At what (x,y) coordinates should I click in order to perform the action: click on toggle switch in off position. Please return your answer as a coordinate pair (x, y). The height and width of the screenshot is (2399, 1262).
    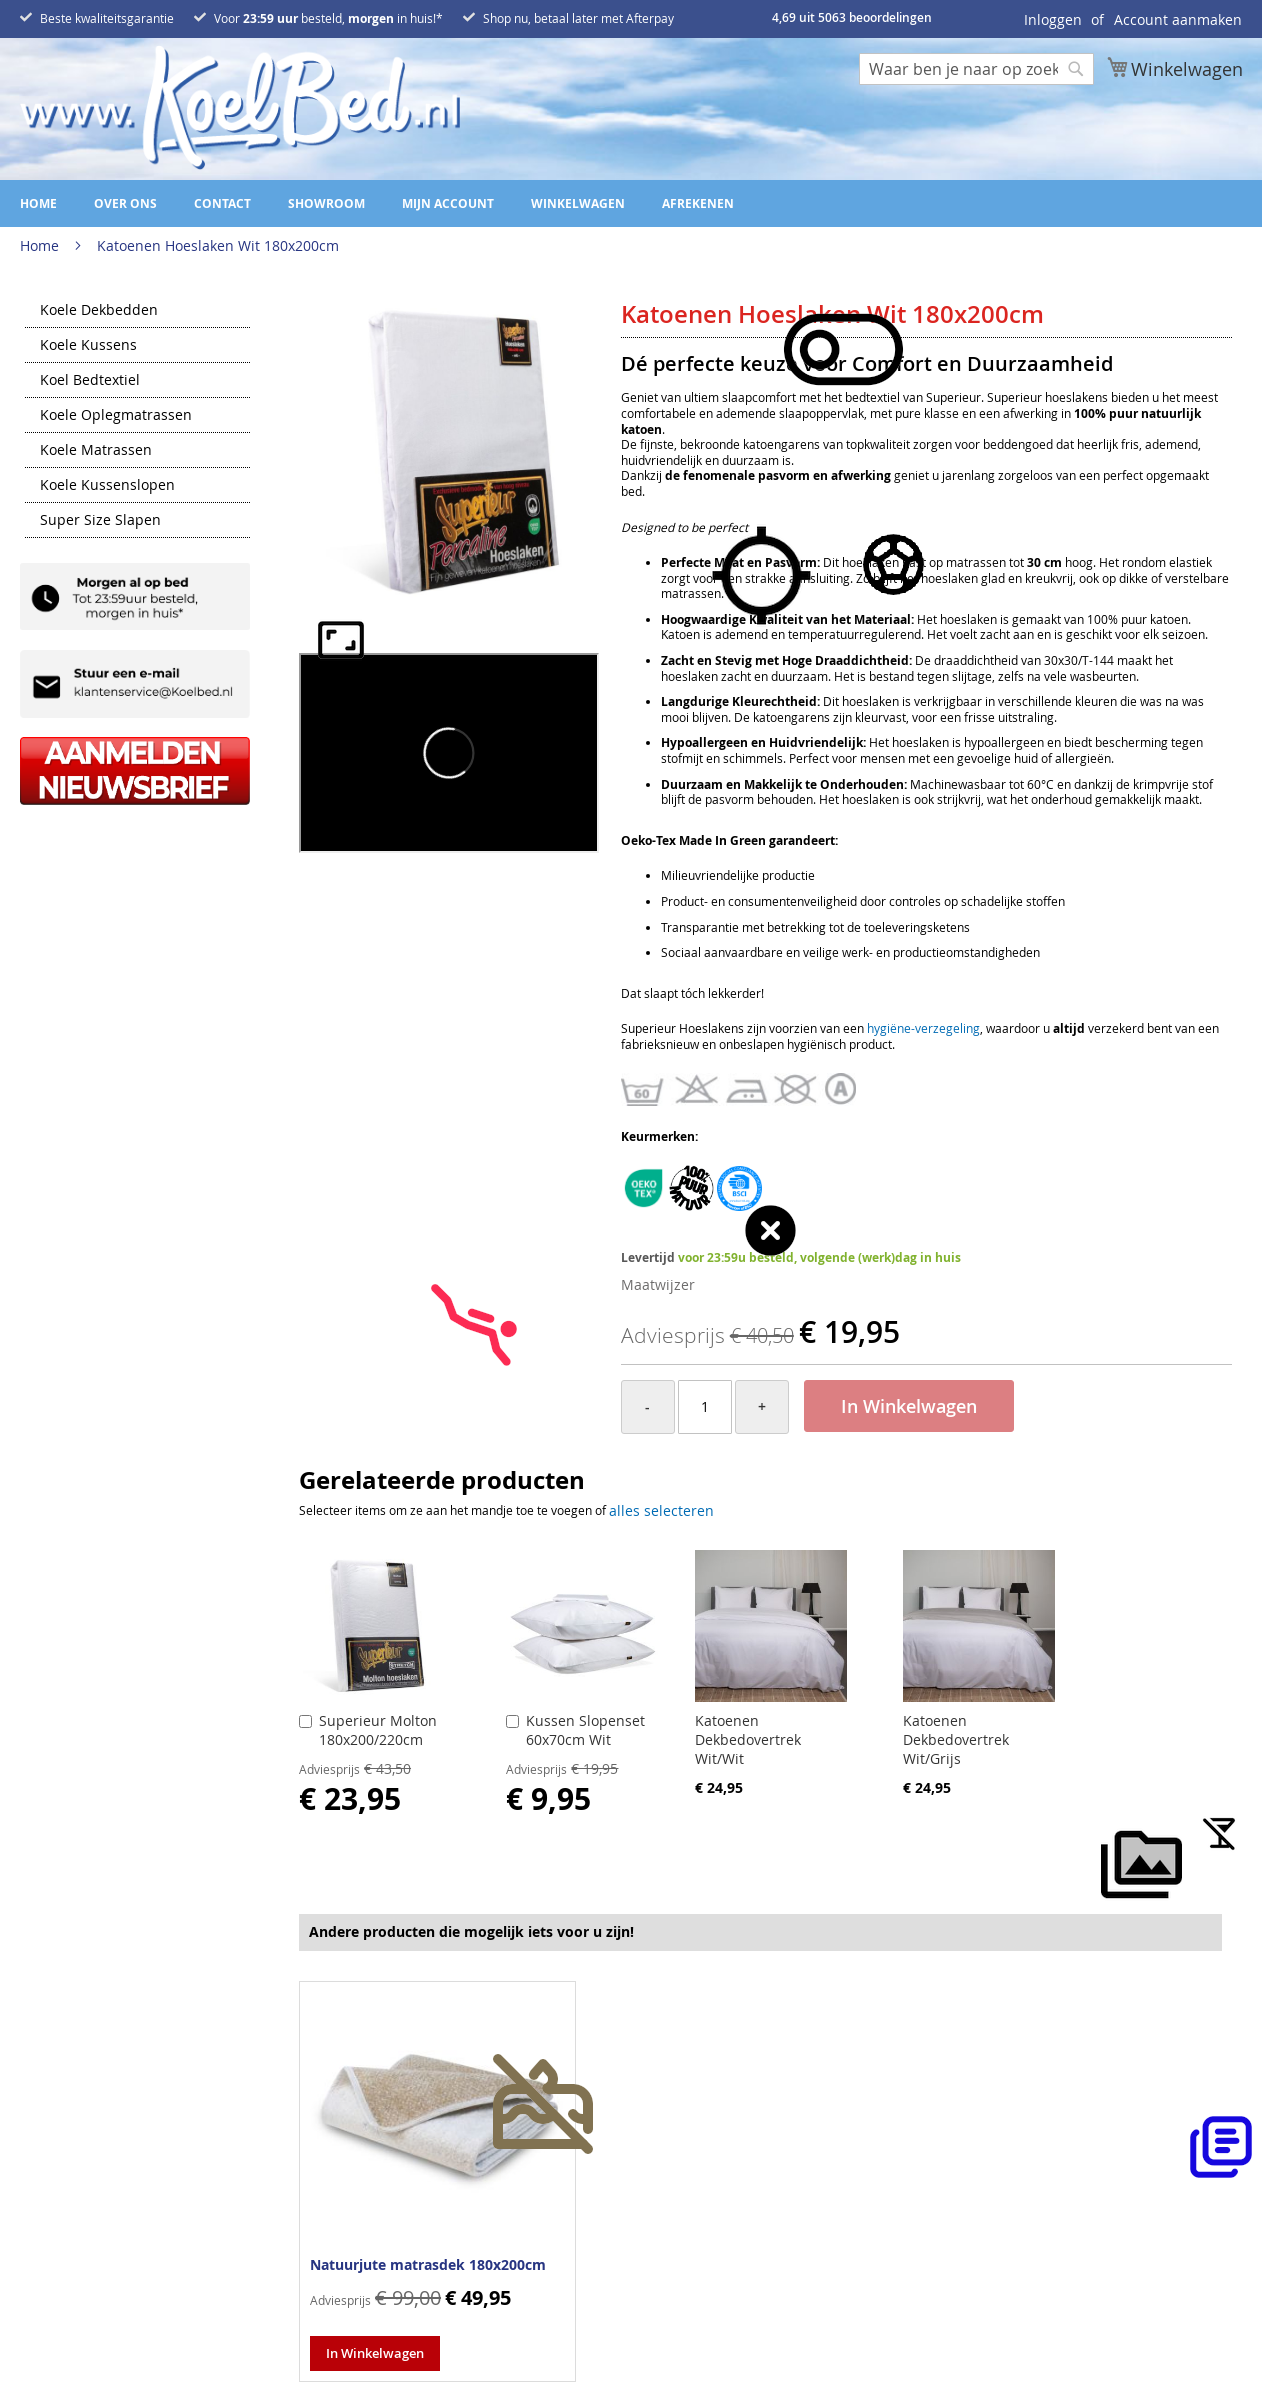
    Looking at the image, I should click on (843, 349).